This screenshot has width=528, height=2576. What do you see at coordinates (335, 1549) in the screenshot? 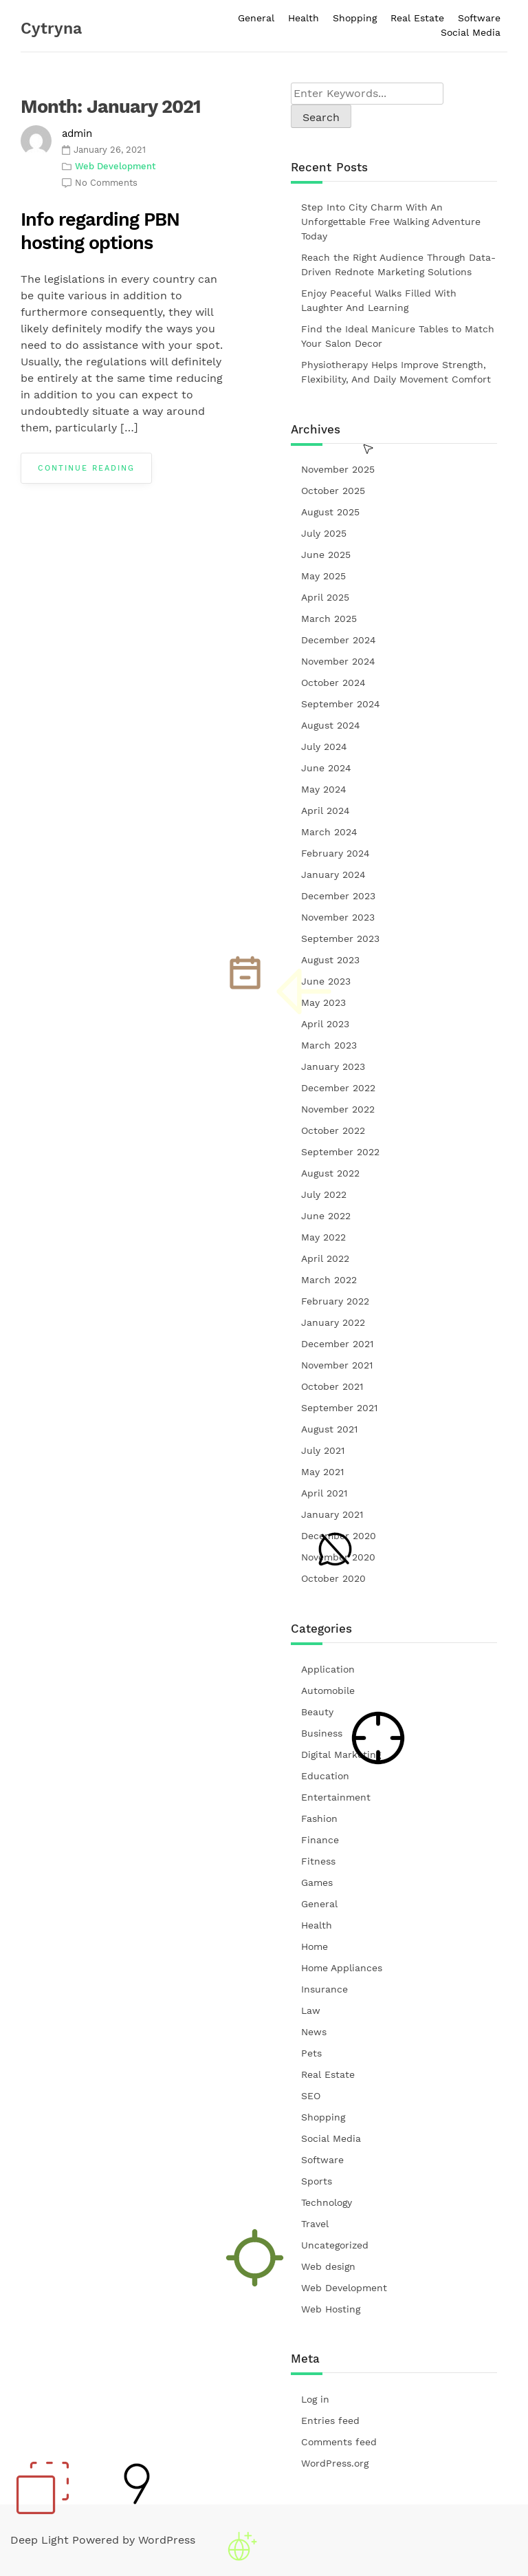
I see `mute or disable chat notifications` at bounding box center [335, 1549].